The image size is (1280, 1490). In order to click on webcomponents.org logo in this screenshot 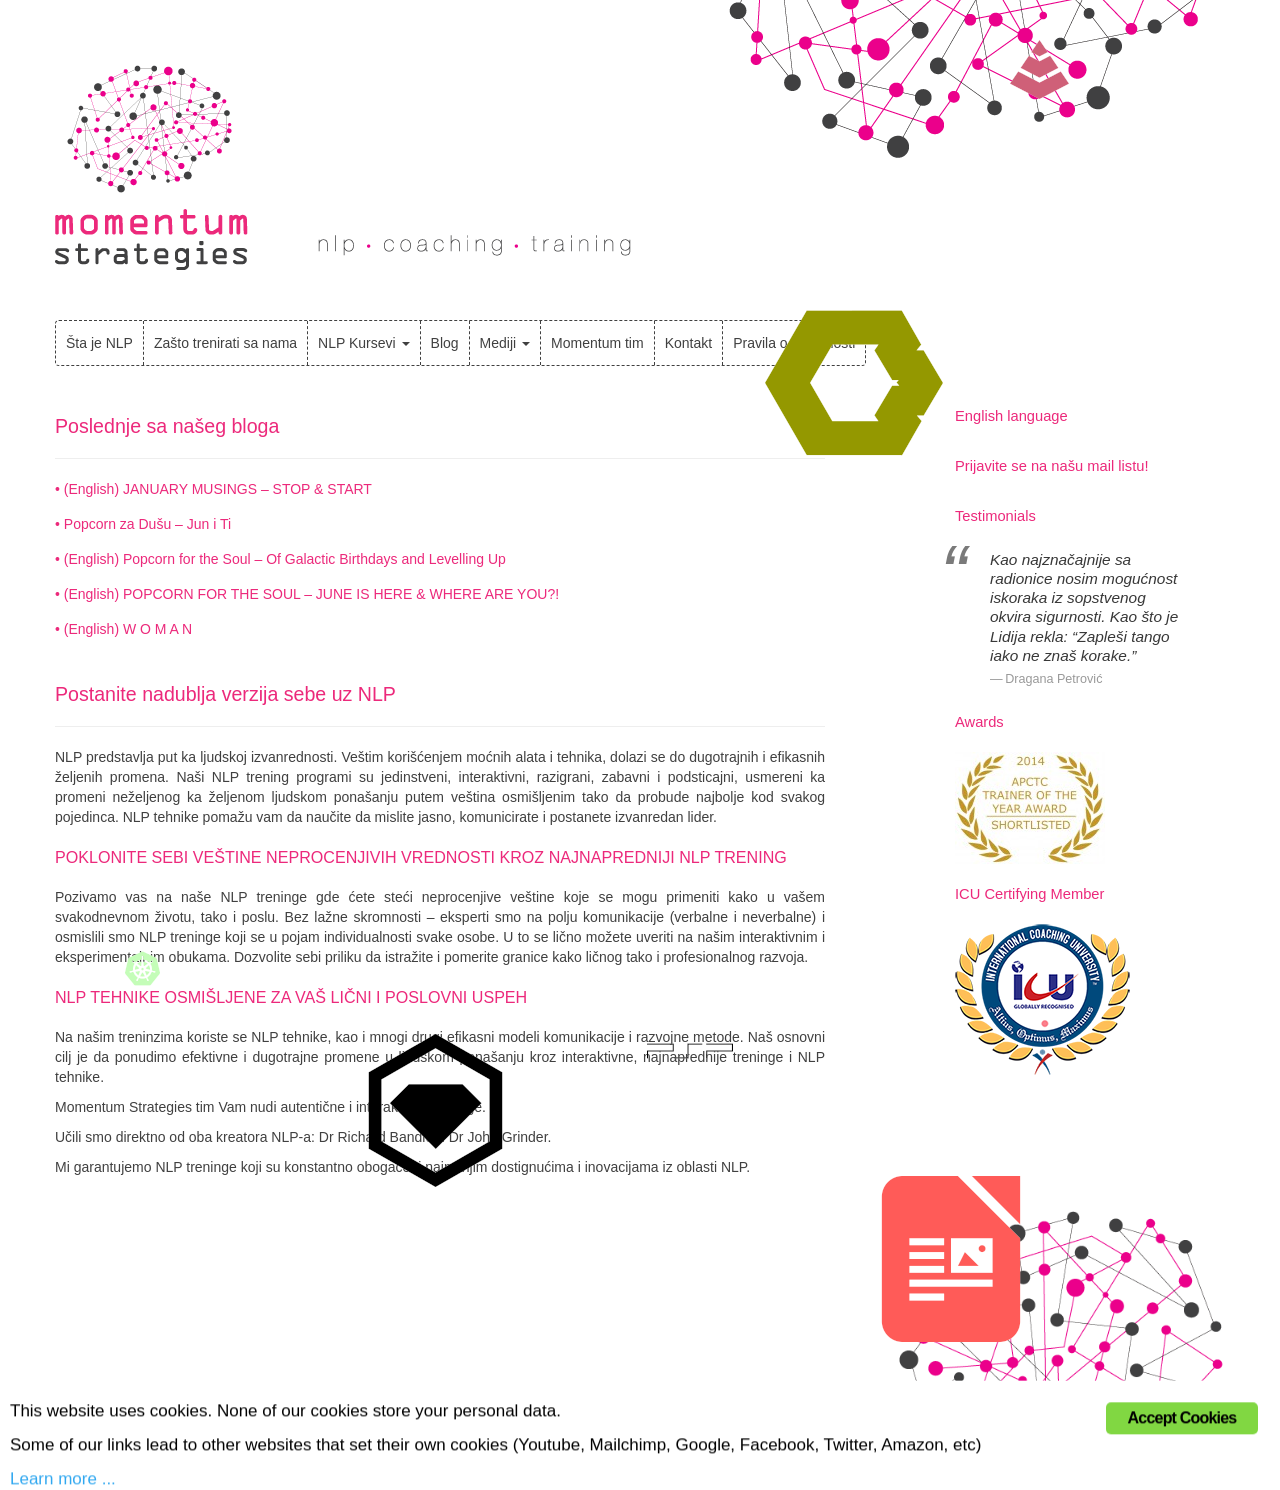, I will do `click(854, 383)`.